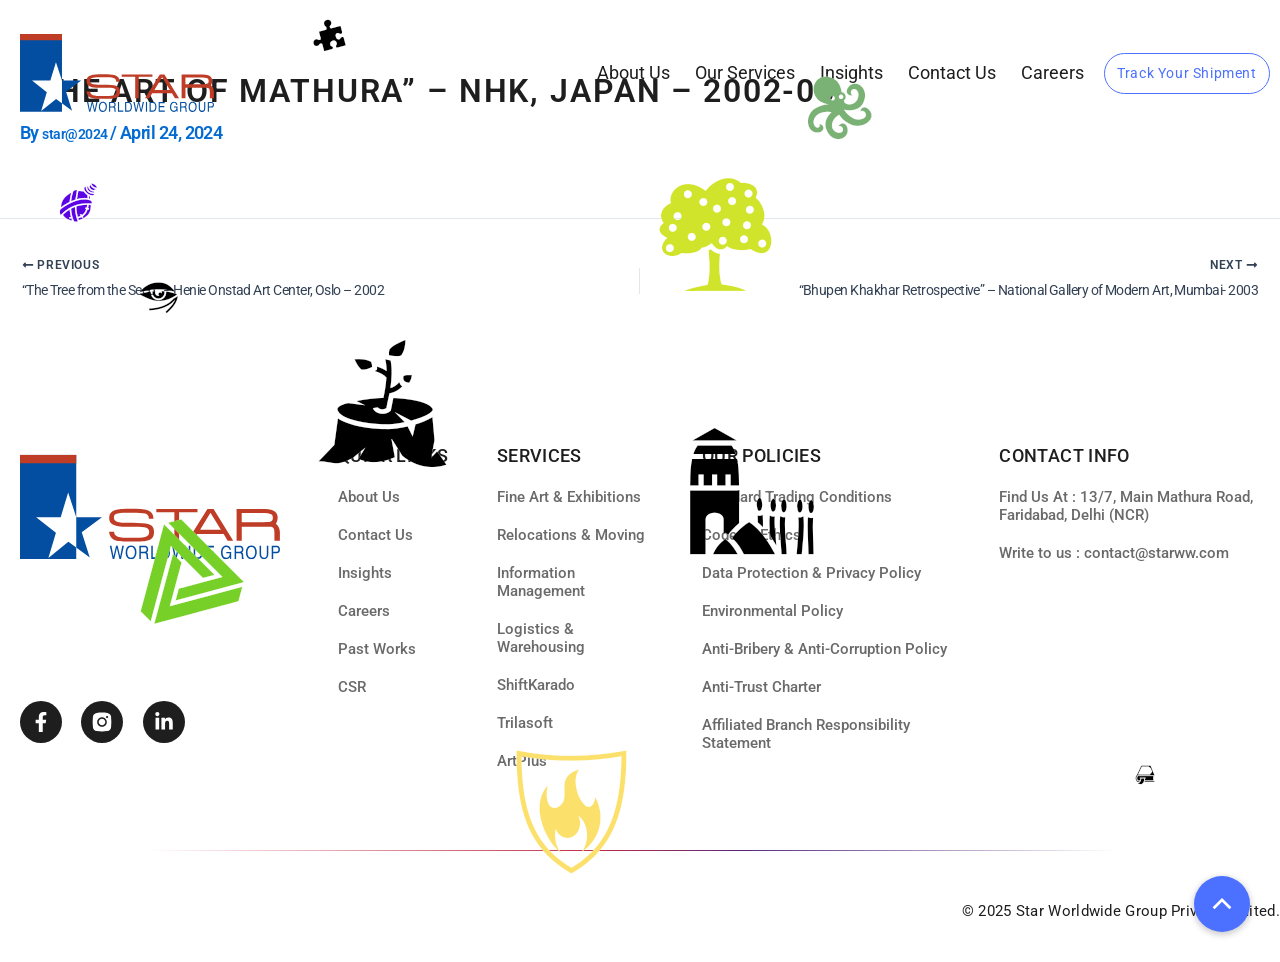 This screenshot has height=962, width=1280. What do you see at coordinates (715, 233) in the screenshot?
I see `access orchard or farming features` at bounding box center [715, 233].